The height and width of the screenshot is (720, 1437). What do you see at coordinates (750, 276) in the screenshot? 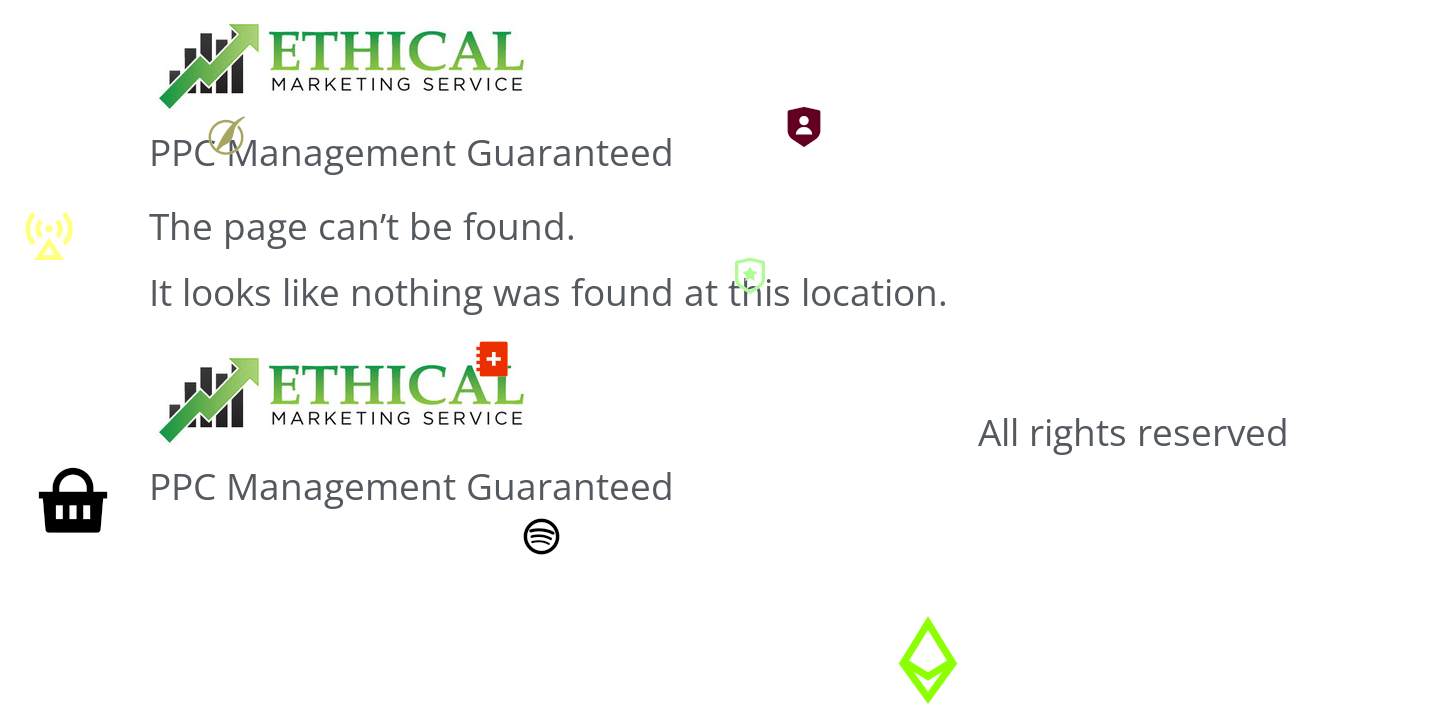
I see `indicates premium or verified security status` at bounding box center [750, 276].